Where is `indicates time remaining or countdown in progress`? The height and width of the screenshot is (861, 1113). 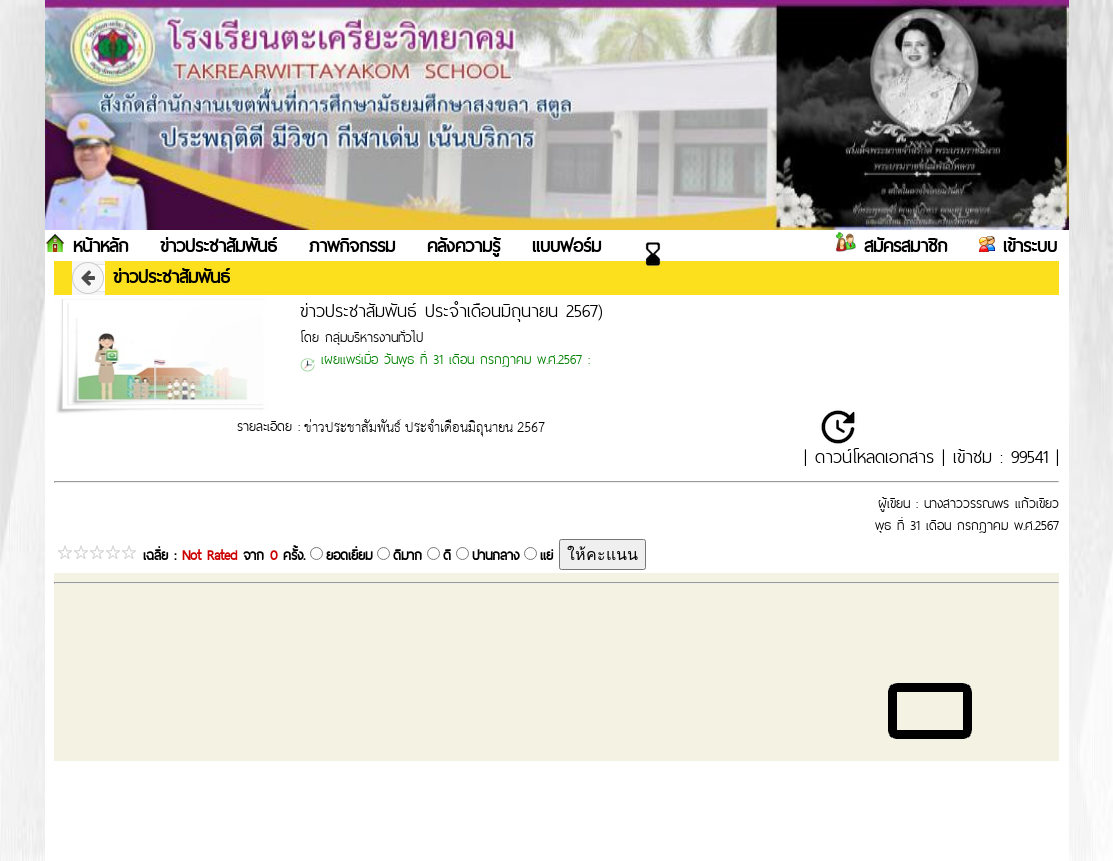 indicates time remaining or countdown in progress is located at coordinates (653, 254).